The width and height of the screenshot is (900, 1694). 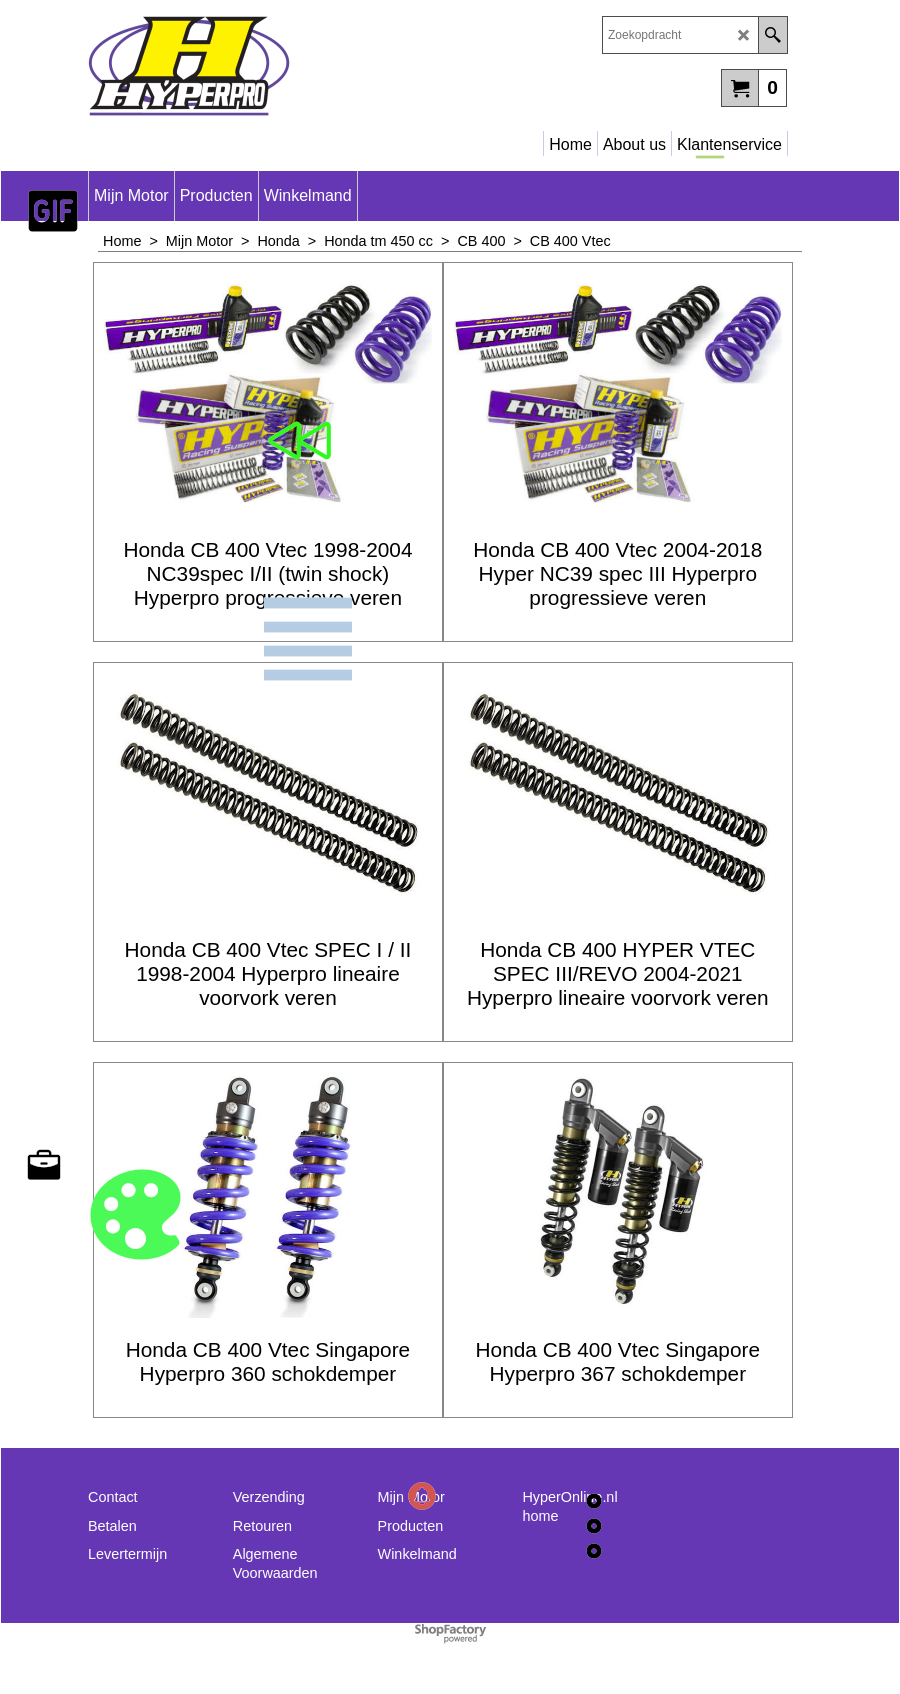 I want to click on open more options menu, so click(x=594, y=1526).